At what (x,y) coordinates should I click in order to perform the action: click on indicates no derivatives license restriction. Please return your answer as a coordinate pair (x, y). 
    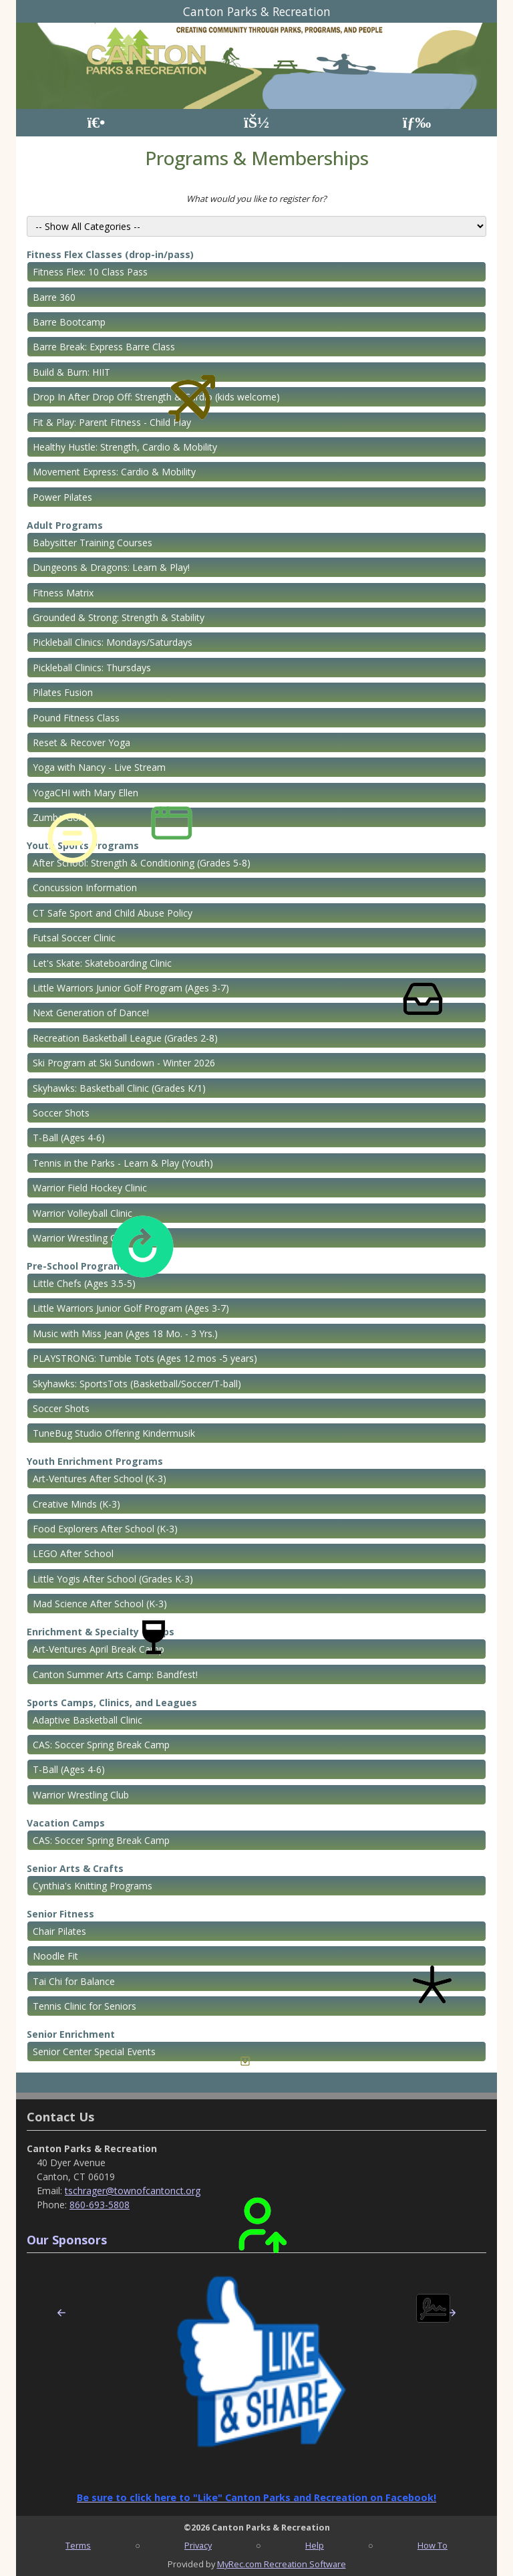
    Looking at the image, I should click on (72, 838).